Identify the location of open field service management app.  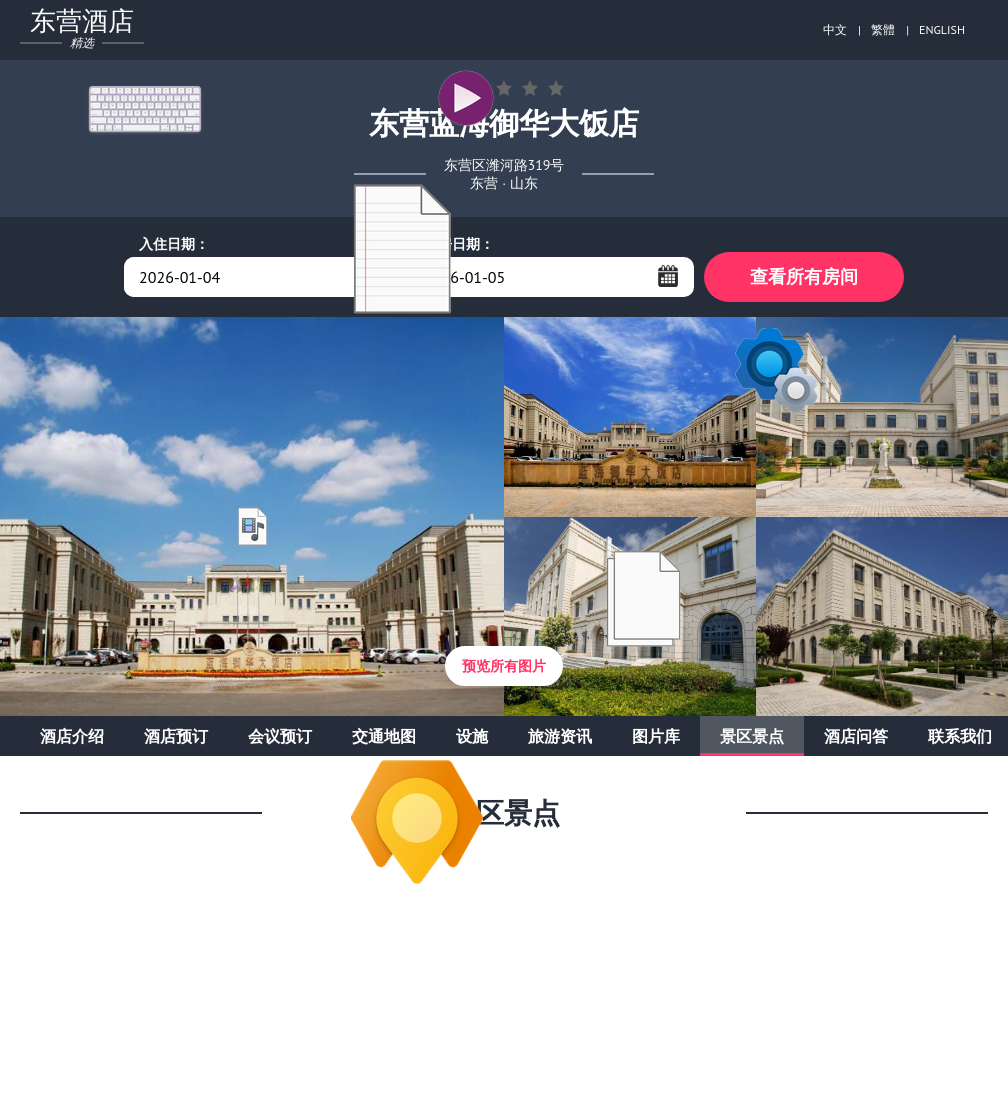
(417, 818).